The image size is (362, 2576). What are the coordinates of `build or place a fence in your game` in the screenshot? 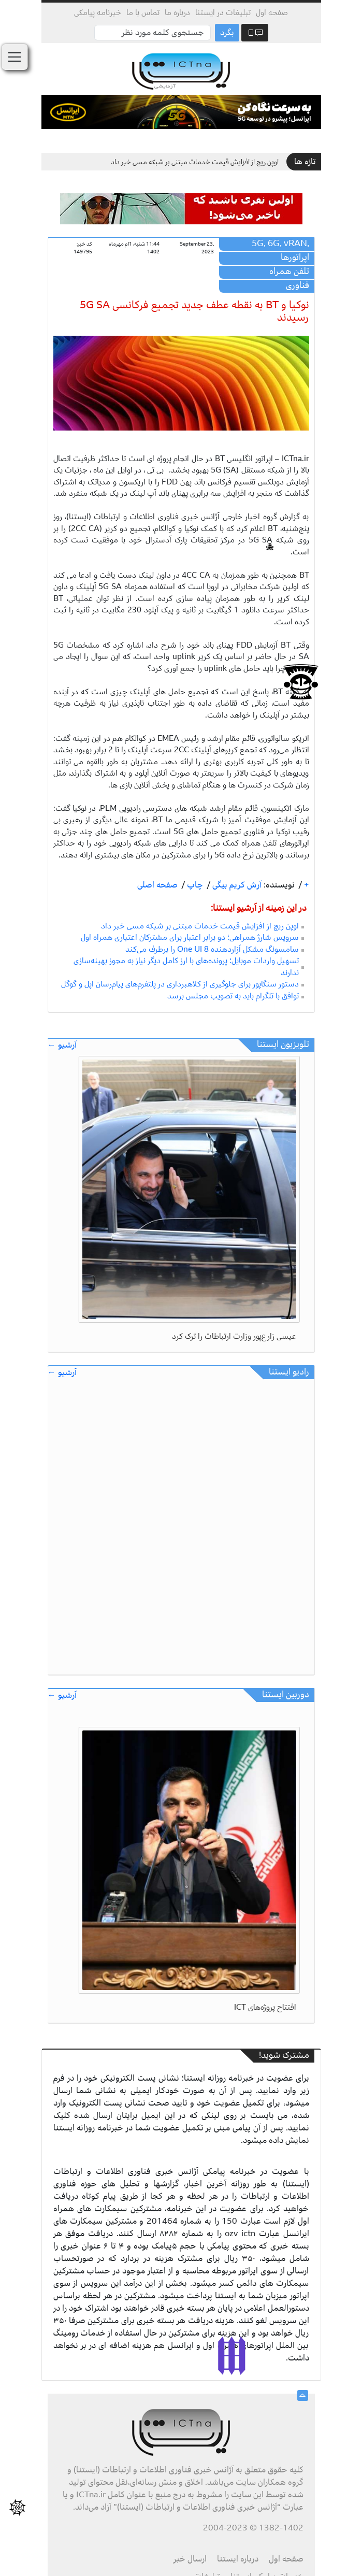 It's located at (231, 2356).